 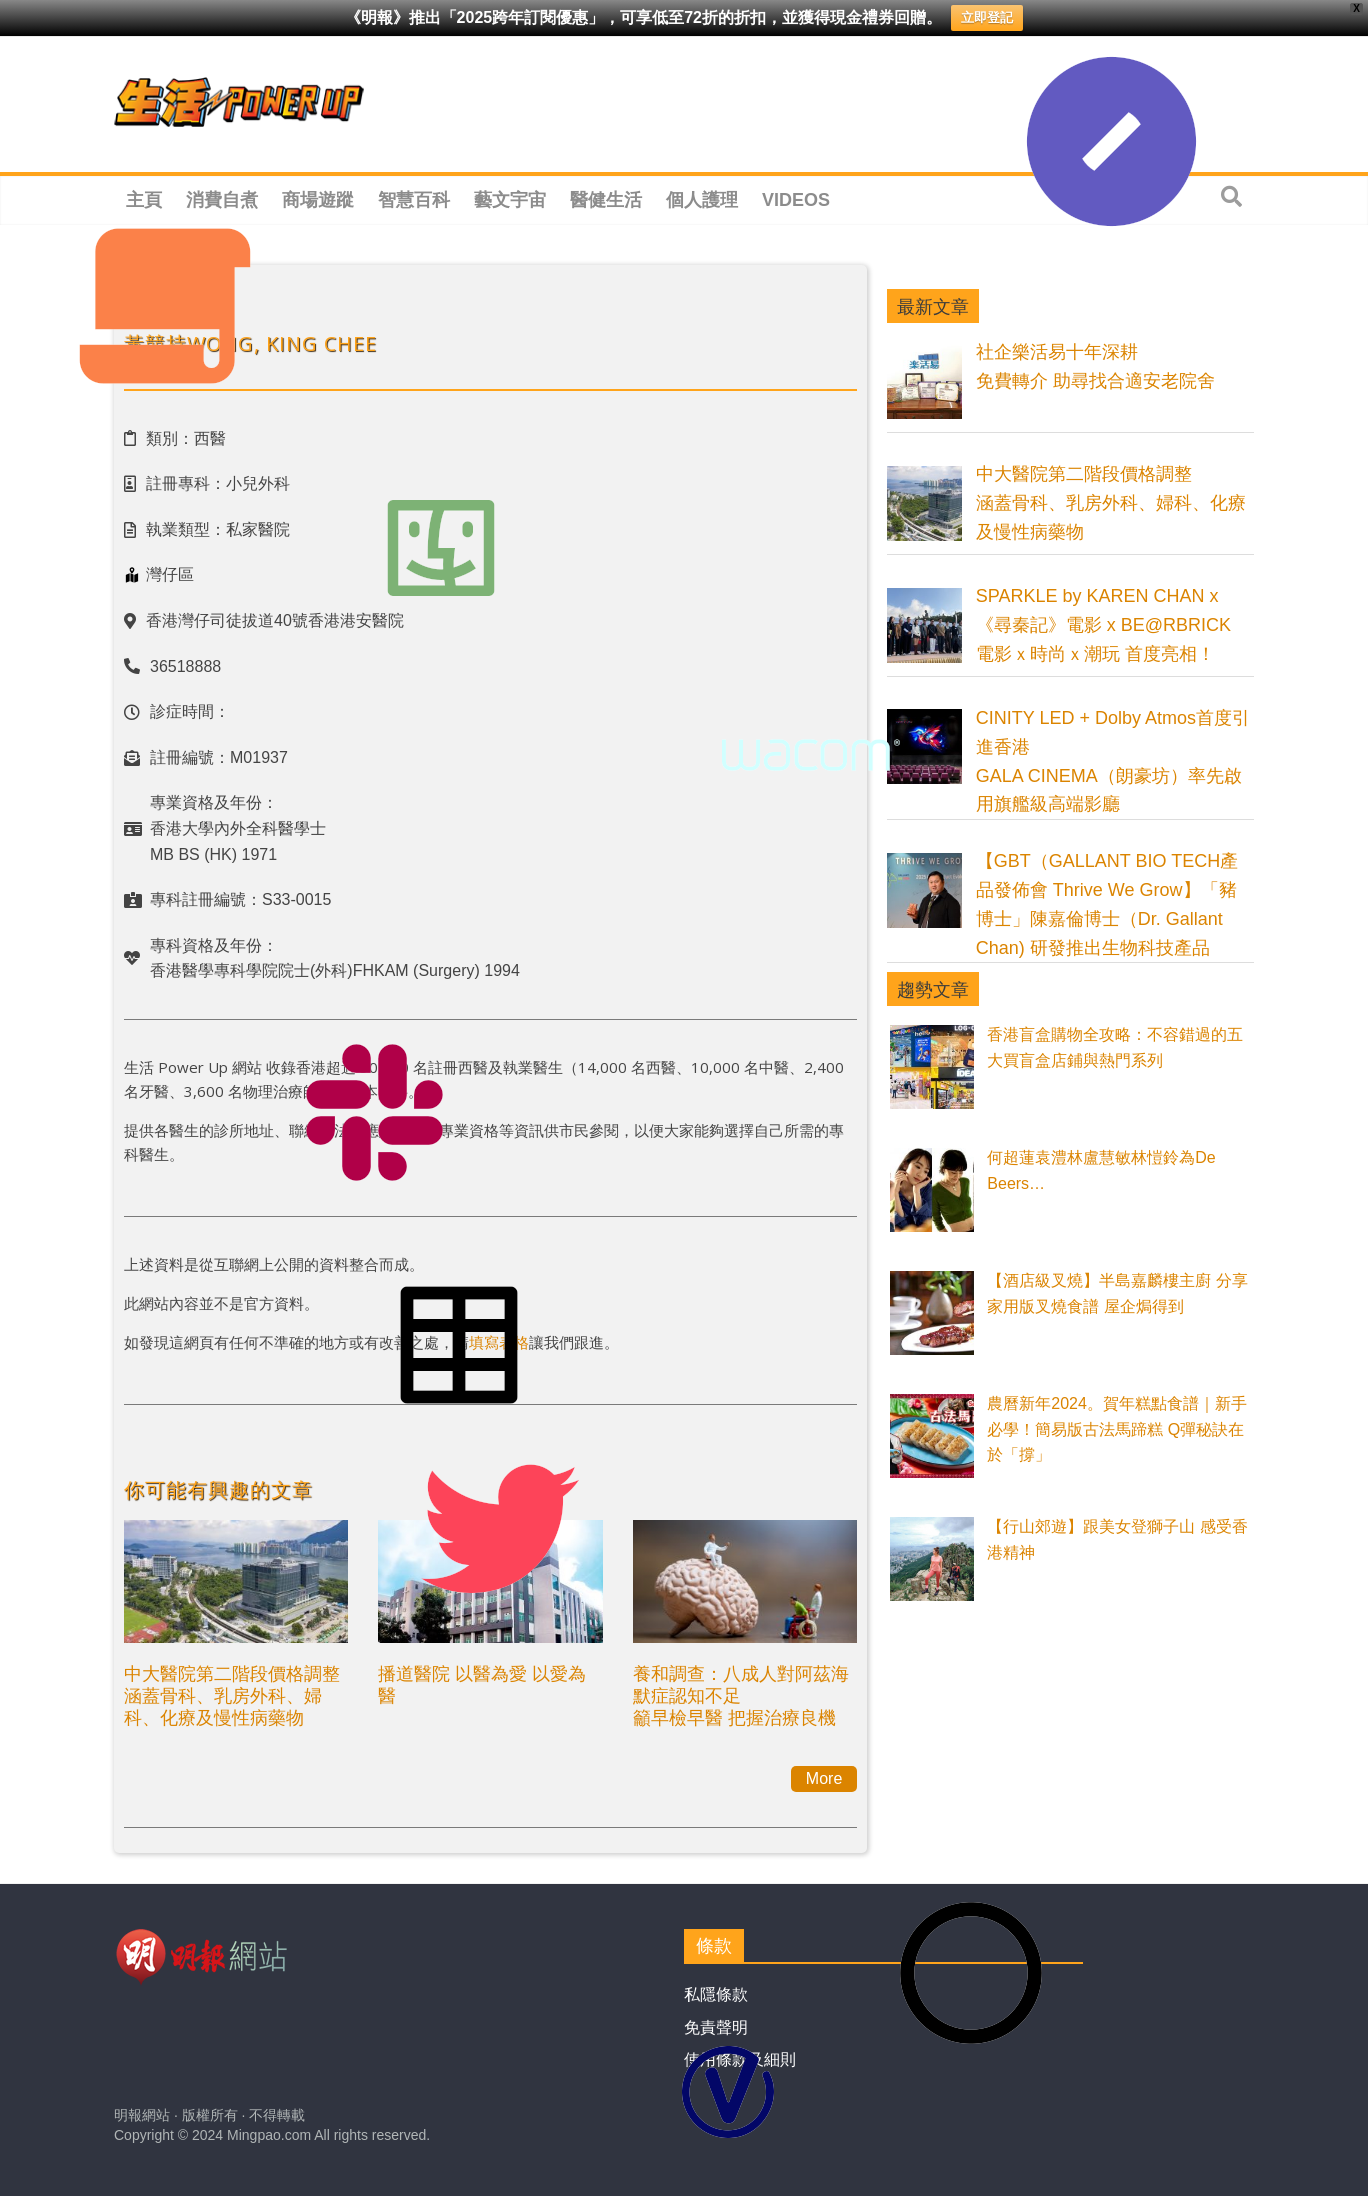 What do you see at coordinates (374, 1112) in the screenshot?
I see `open Slack messaging app` at bounding box center [374, 1112].